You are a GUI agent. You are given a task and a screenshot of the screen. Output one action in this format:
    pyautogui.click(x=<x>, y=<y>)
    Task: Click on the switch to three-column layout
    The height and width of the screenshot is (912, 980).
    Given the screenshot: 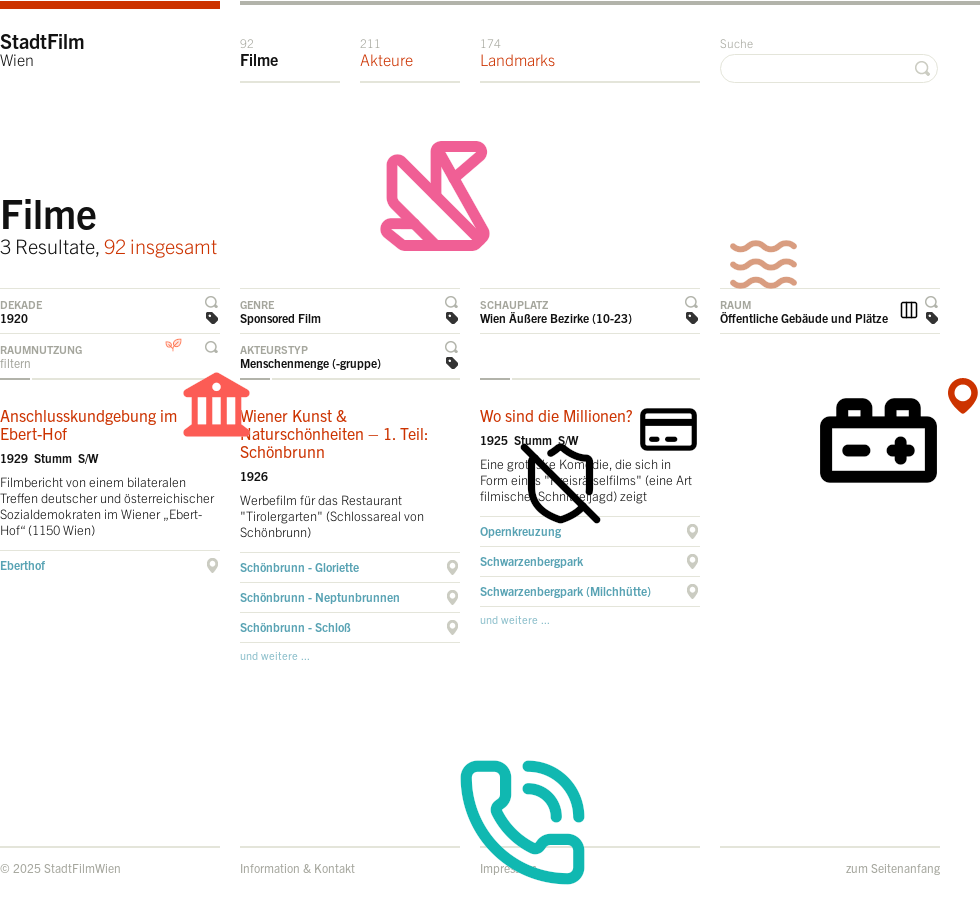 What is the action you would take?
    pyautogui.click(x=909, y=310)
    